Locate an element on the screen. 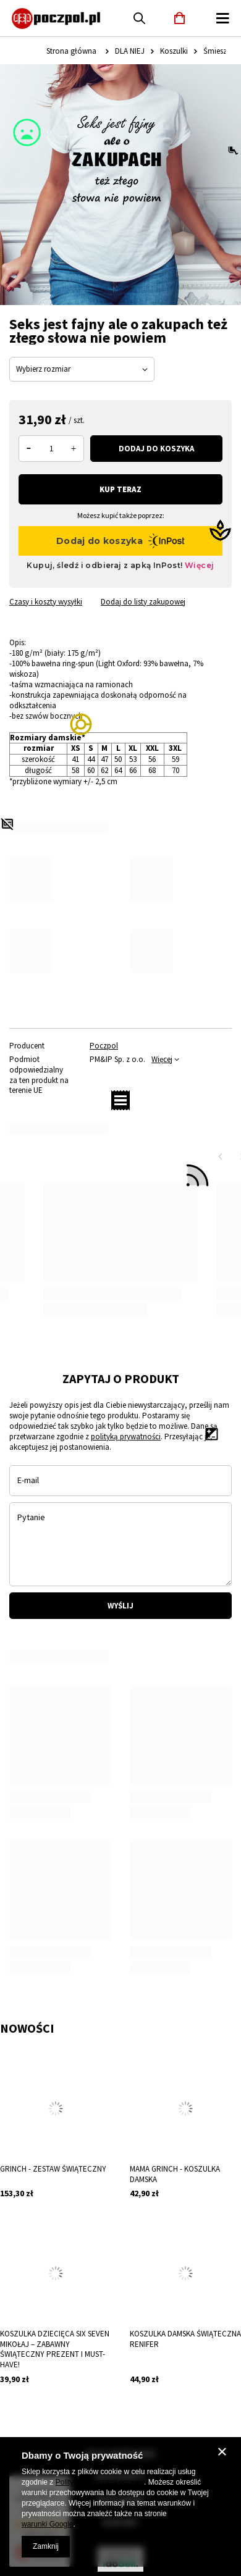  express disappointment or negative feedback is located at coordinates (27, 132).